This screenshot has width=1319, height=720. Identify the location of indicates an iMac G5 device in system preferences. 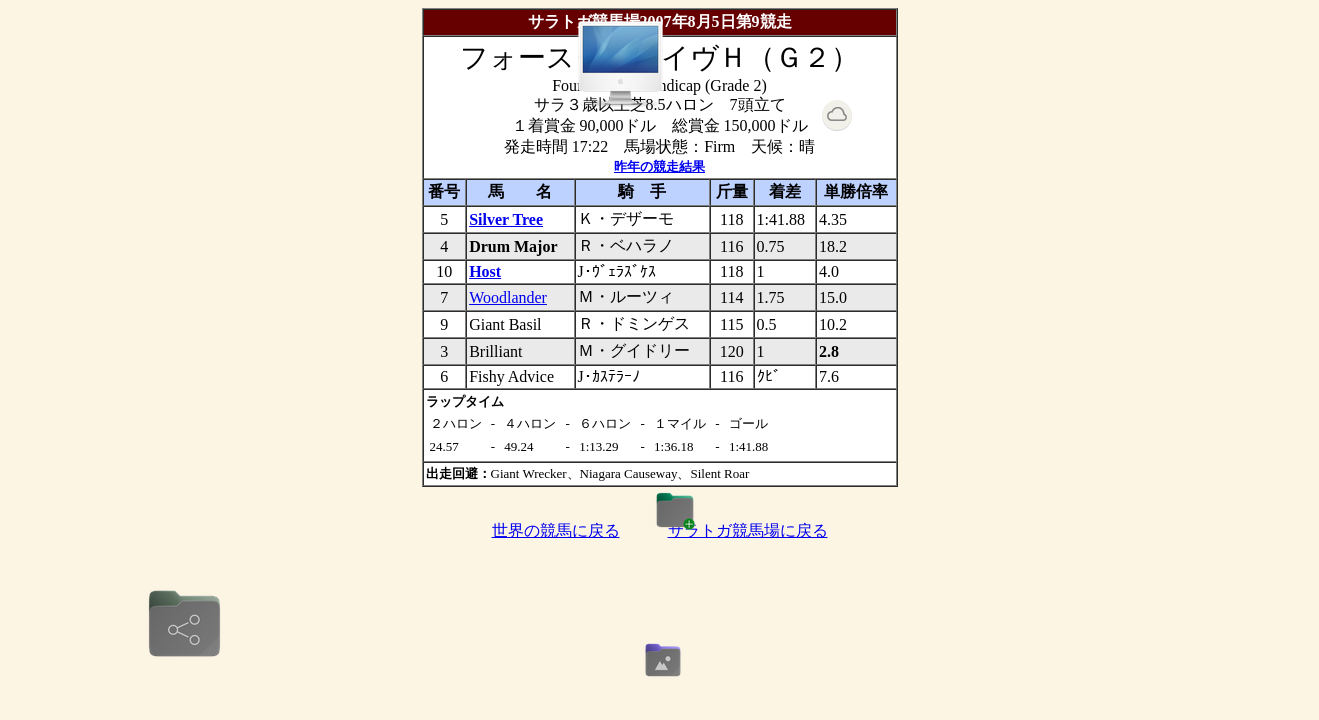
(620, 58).